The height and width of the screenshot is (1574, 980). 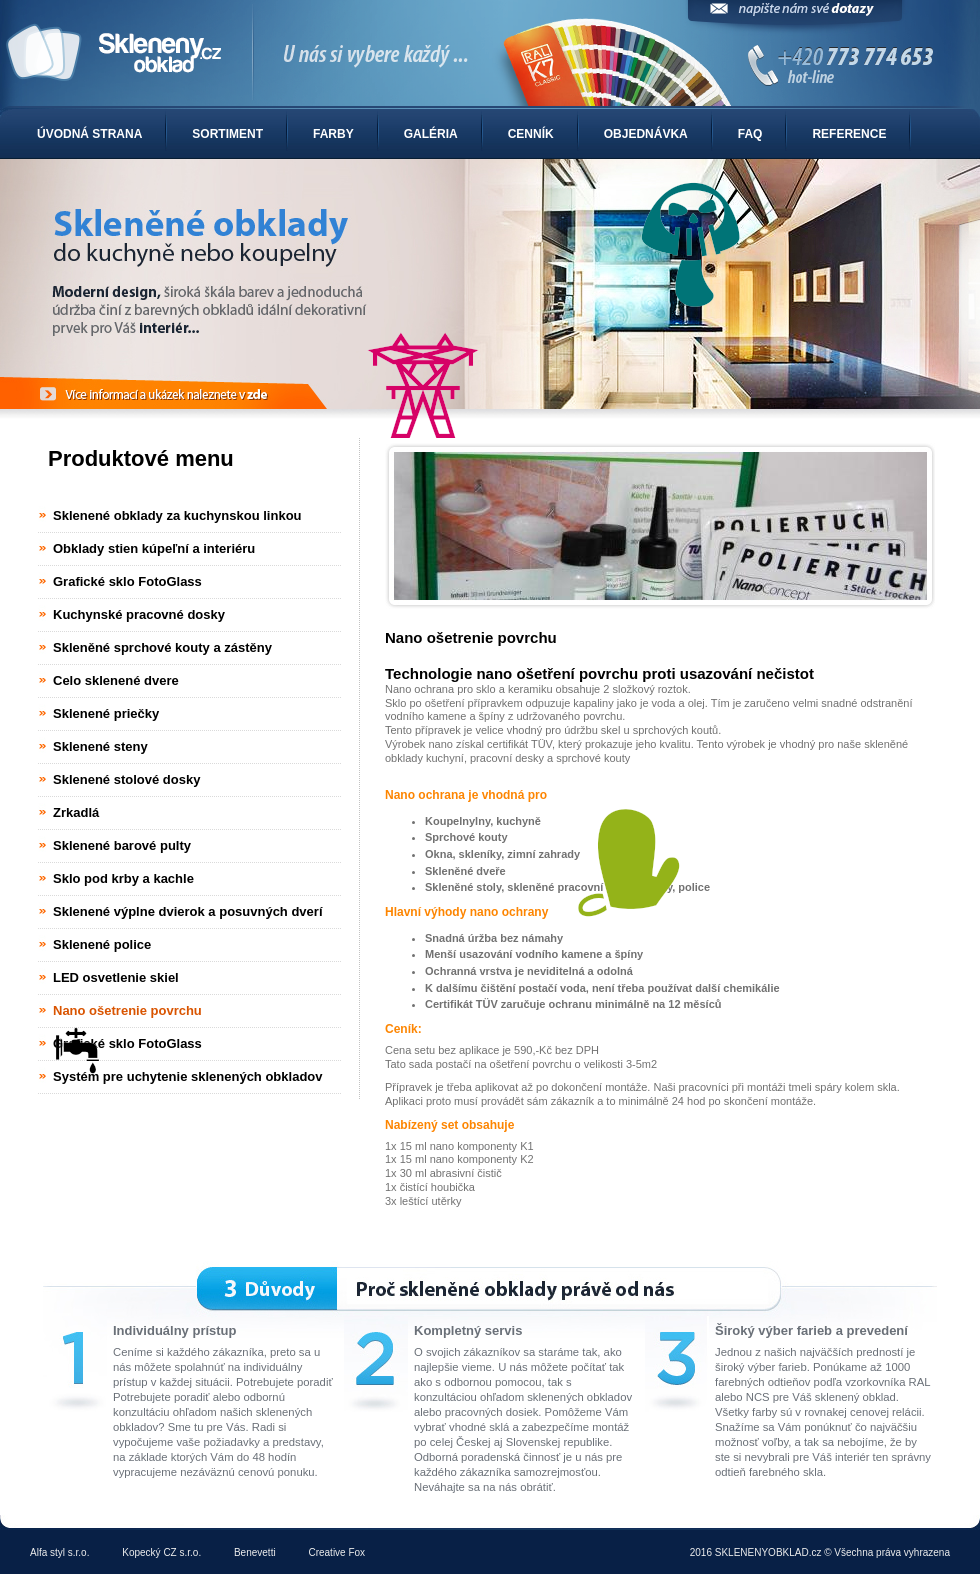 I want to click on water utility or plumbing settings, so click(x=77, y=1050).